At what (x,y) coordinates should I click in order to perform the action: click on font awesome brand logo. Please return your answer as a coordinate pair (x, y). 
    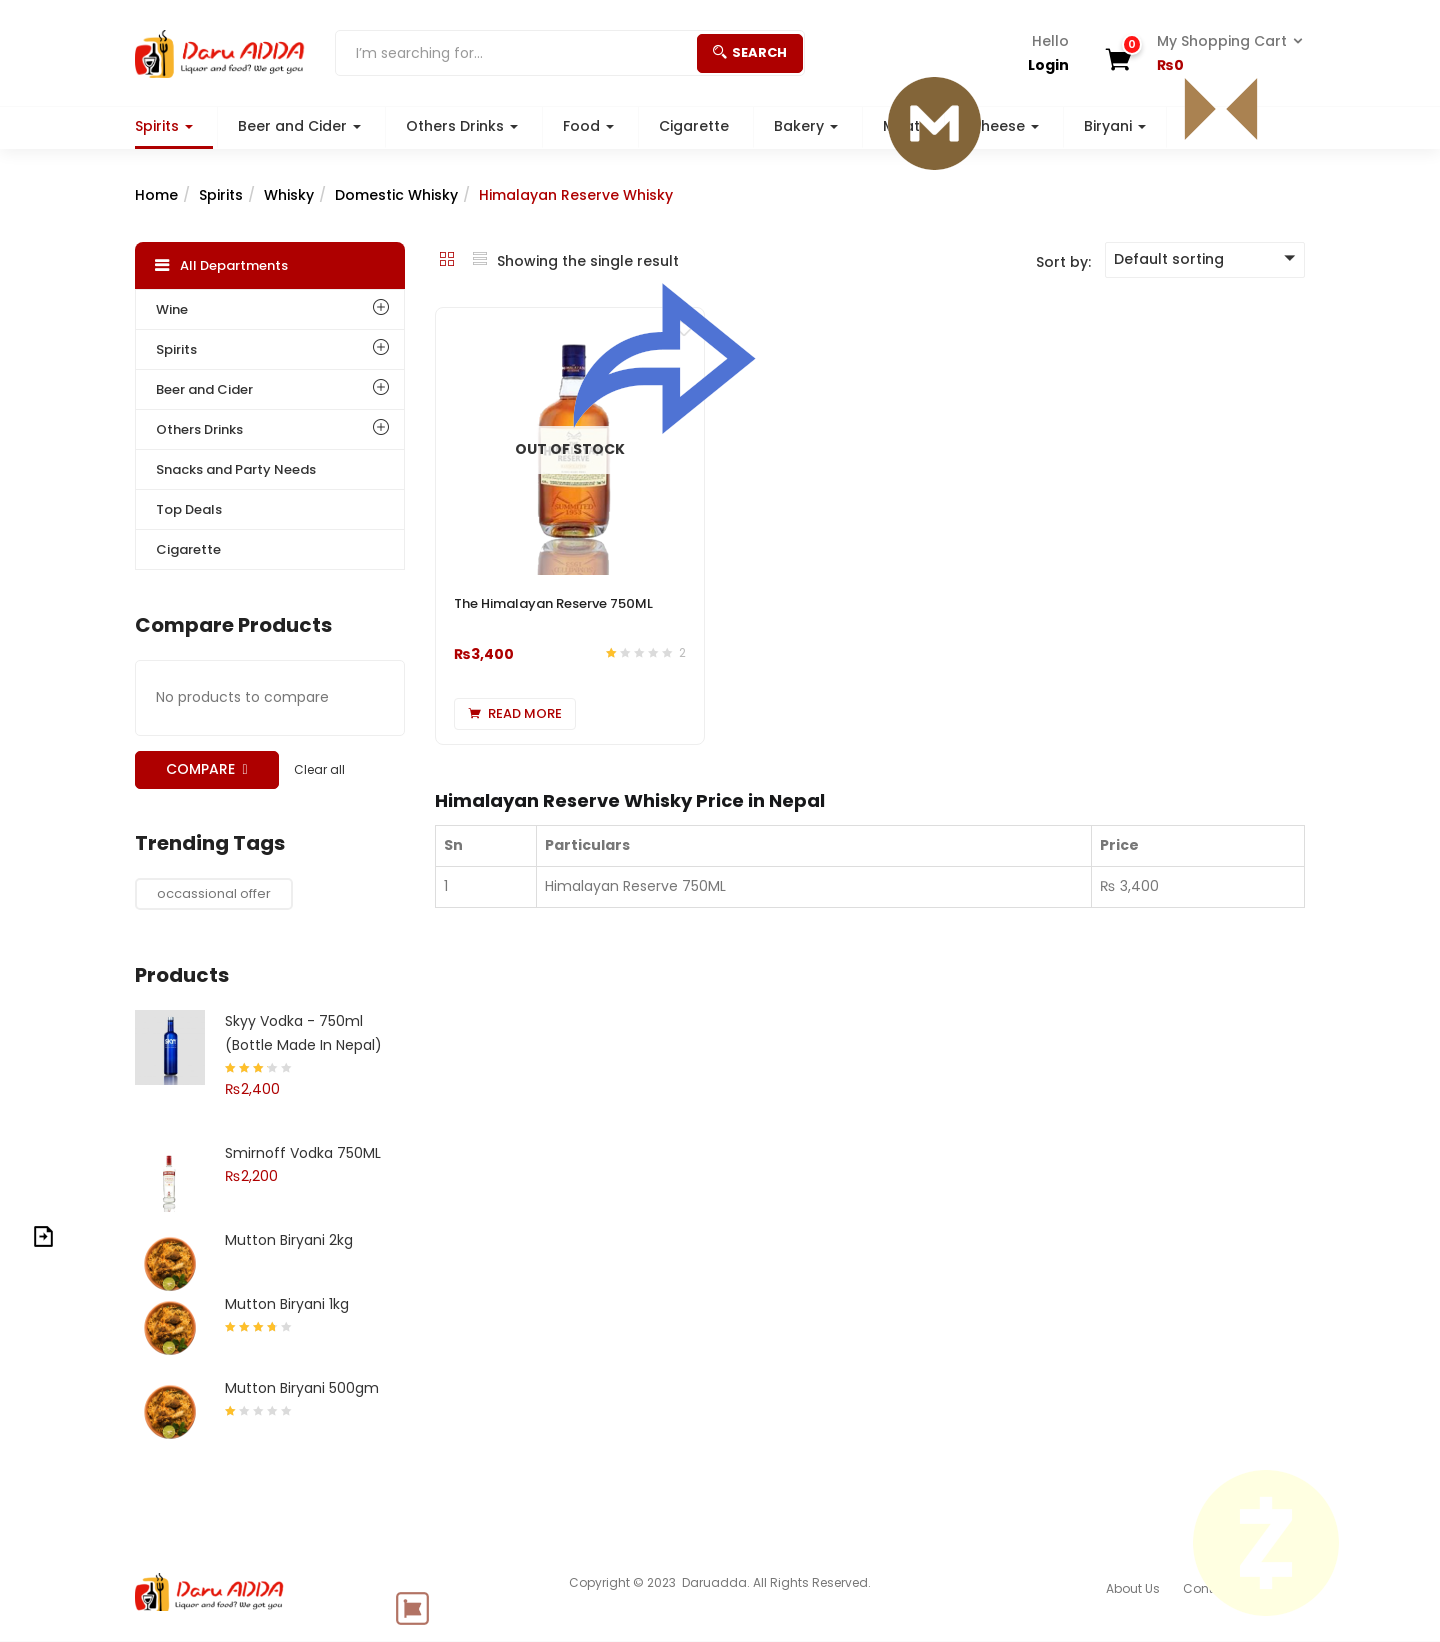
    Looking at the image, I should click on (412, 1608).